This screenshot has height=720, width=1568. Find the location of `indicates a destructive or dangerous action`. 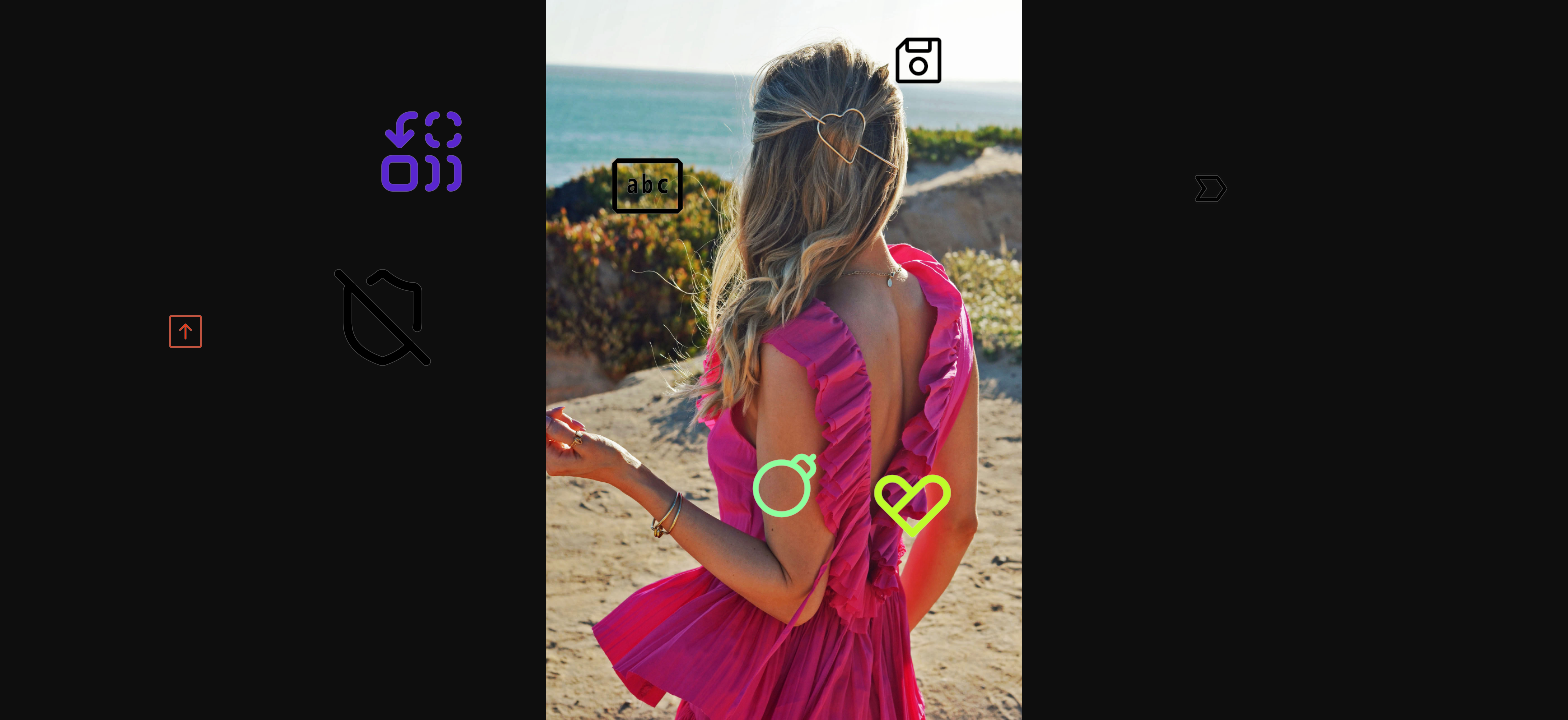

indicates a destructive or dangerous action is located at coordinates (784, 485).